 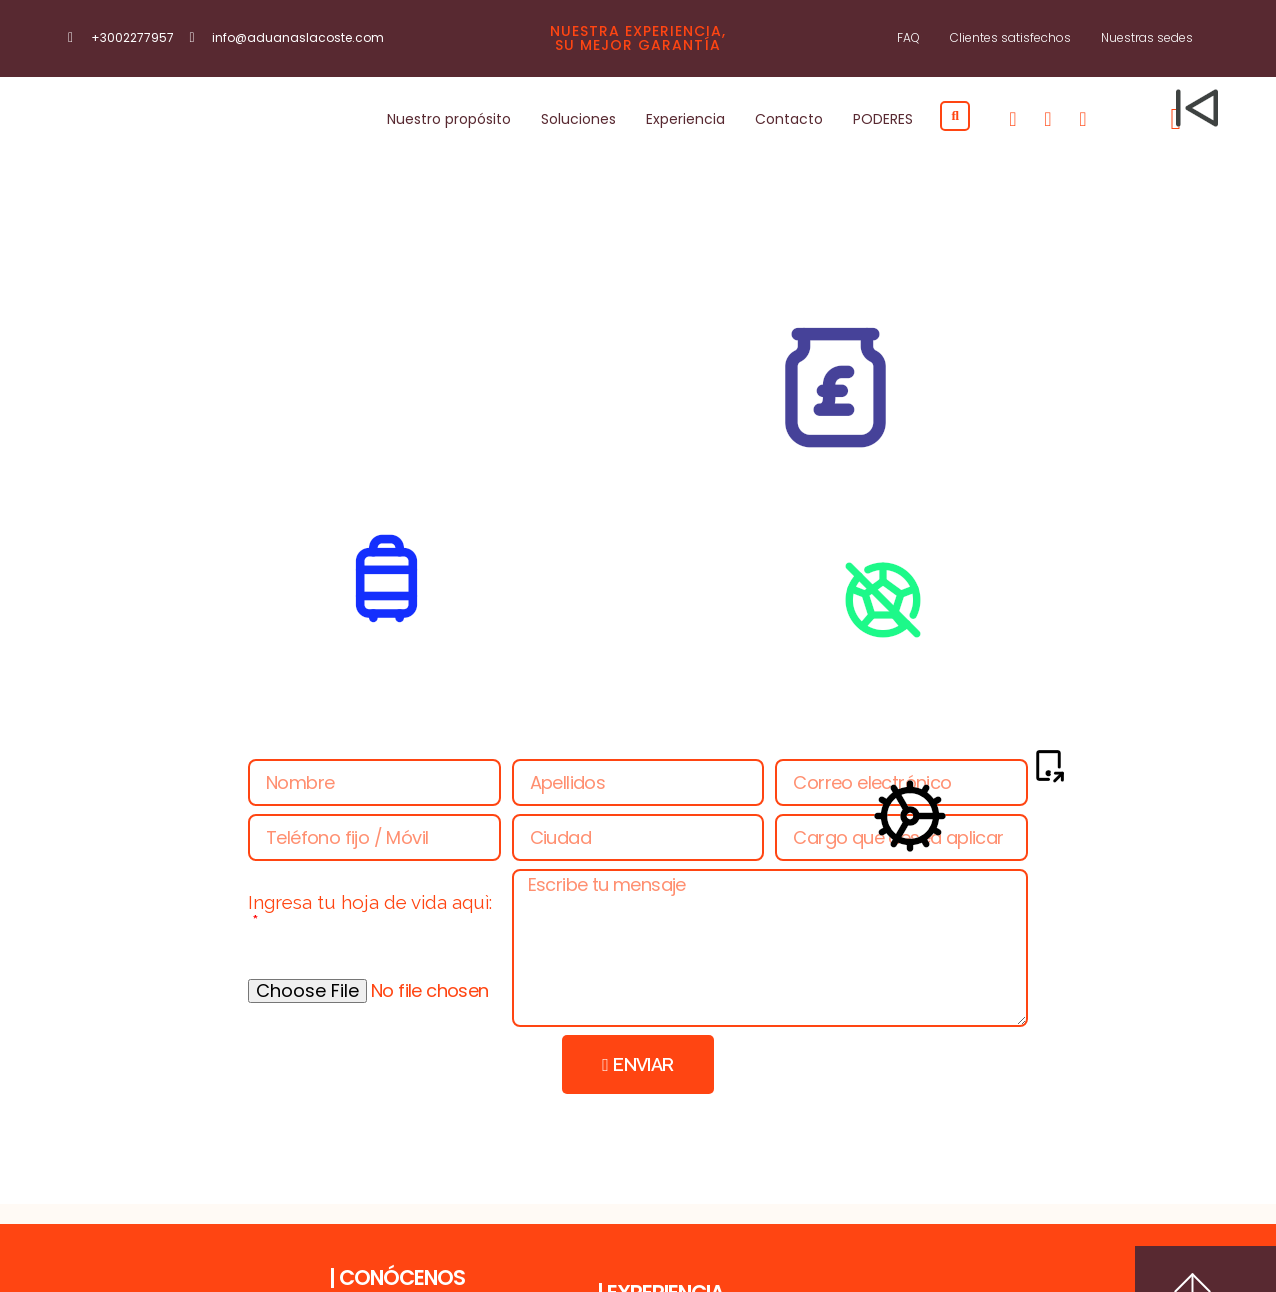 I want to click on share content from tablet to another device, so click(x=1048, y=765).